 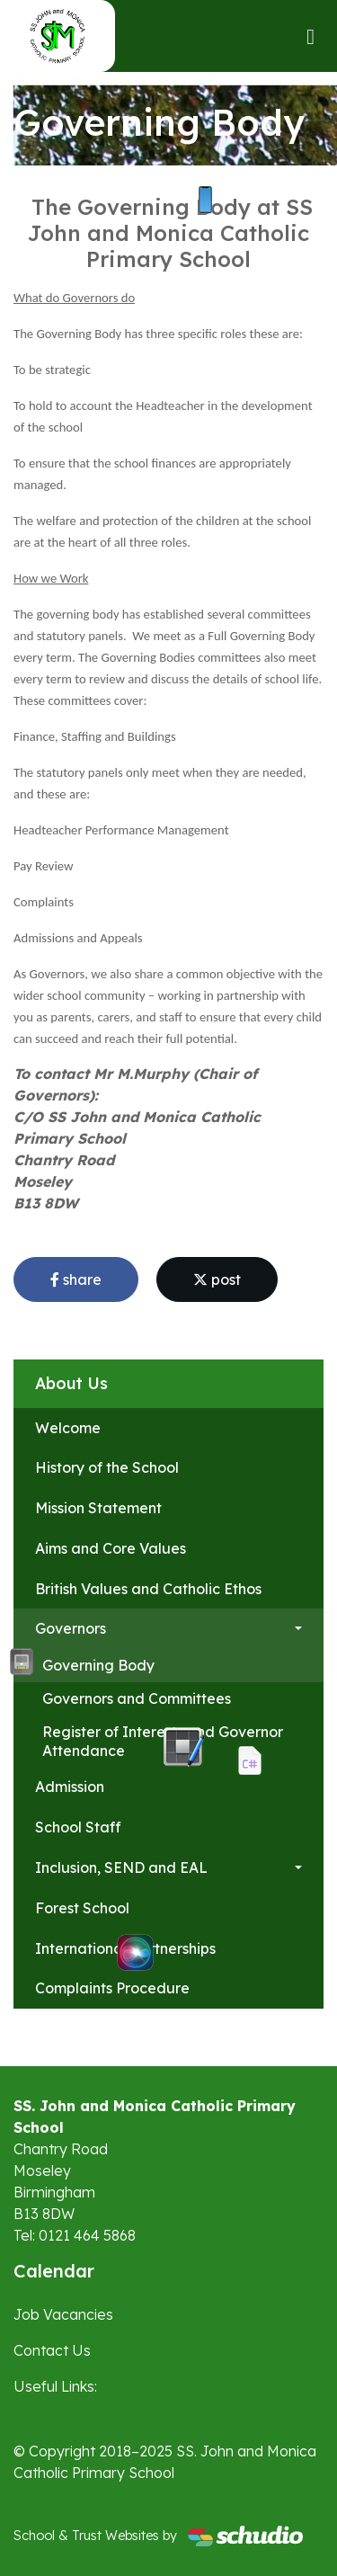 I want to click on edit or customize assistive control panels, so click(x=184, y=1746).